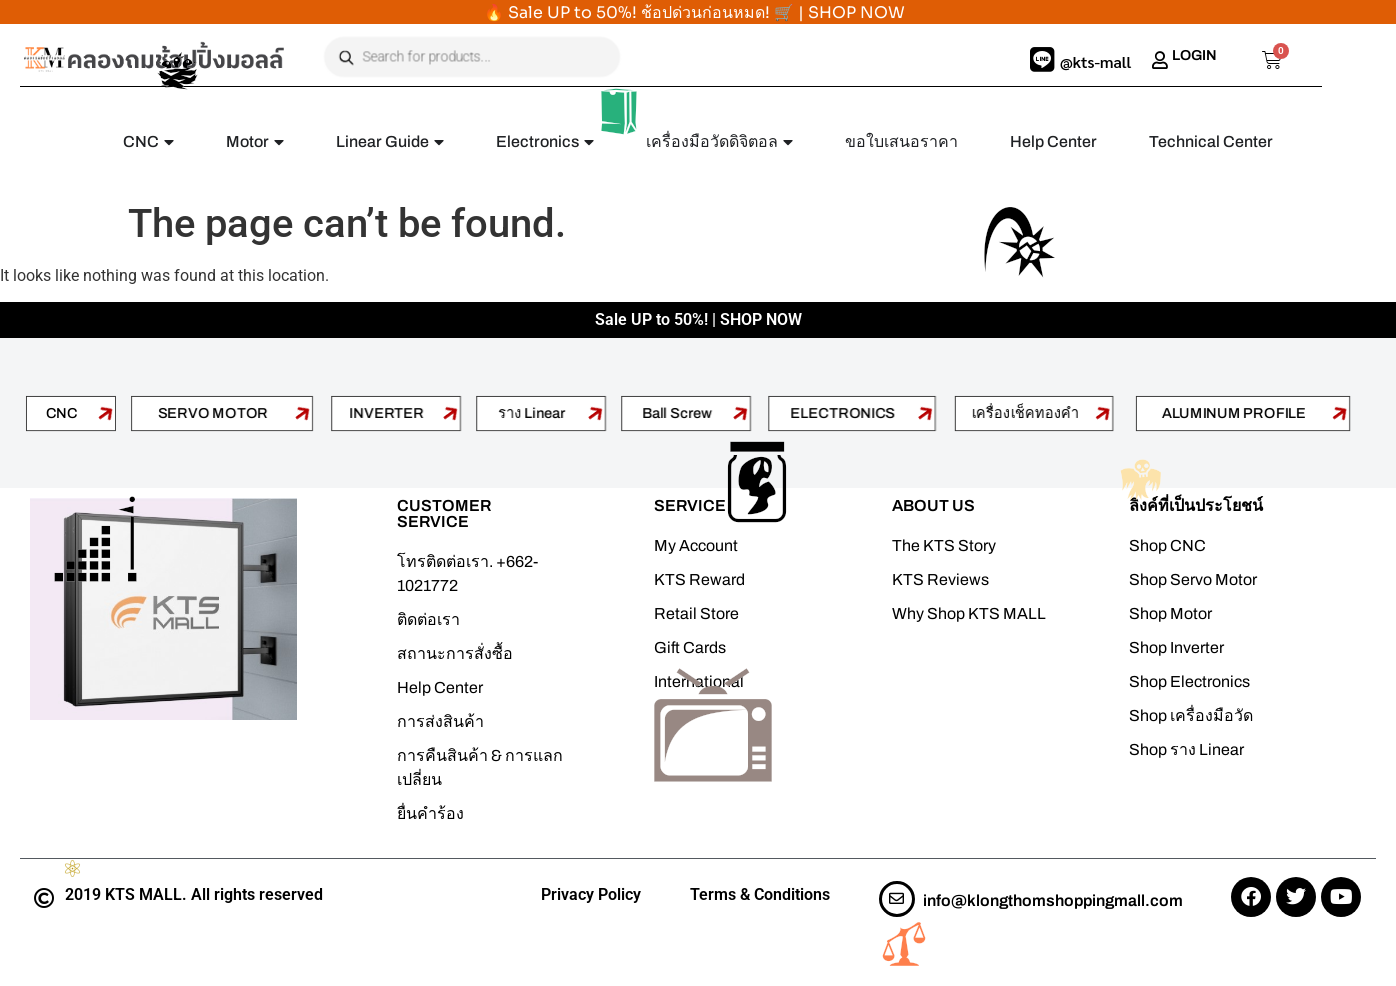  Describe the element at coordinates (713, 725) in the screenshot. I see `access tv or video streaming features` at that location.